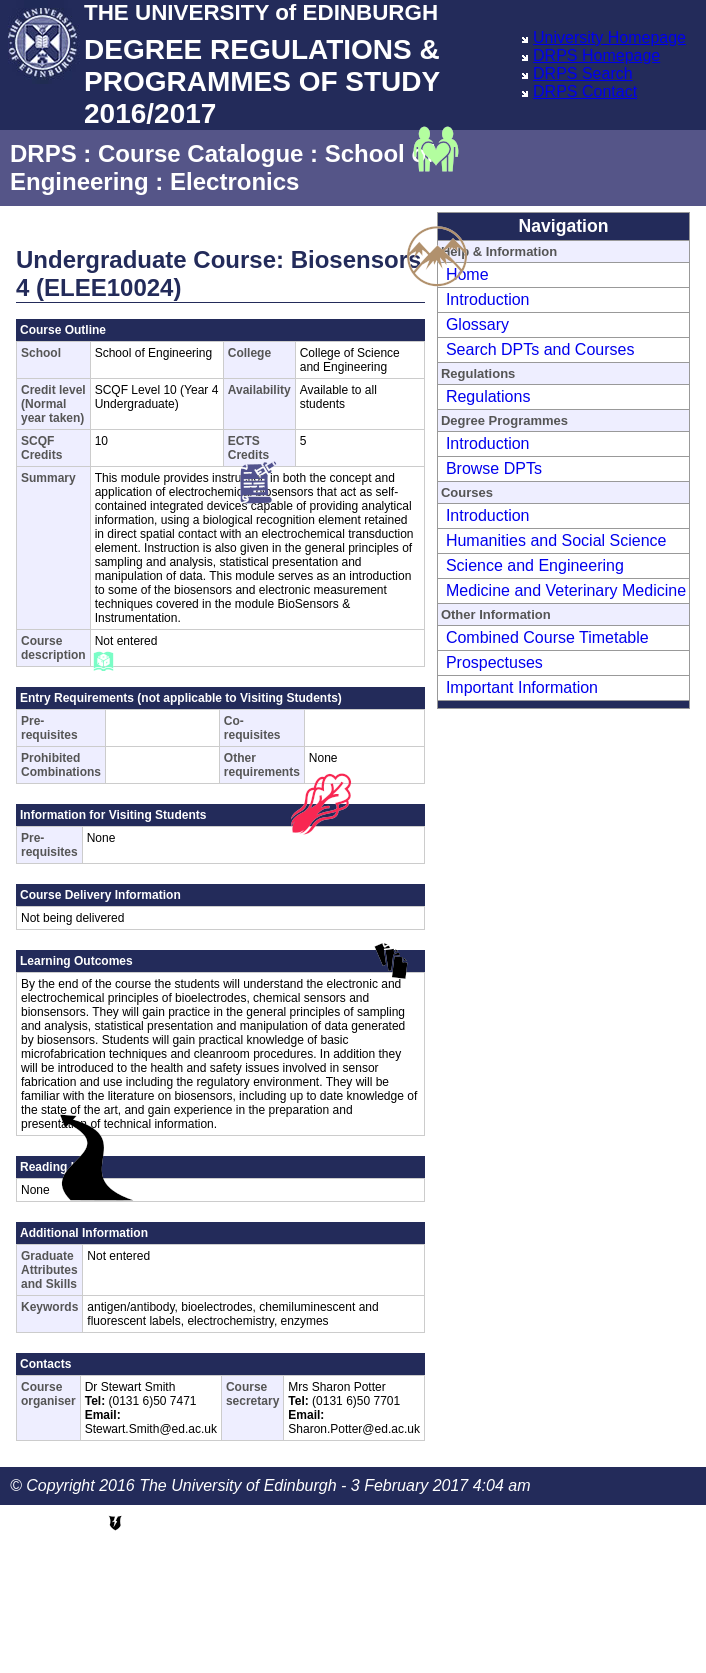 Image resolution: width=706 pixels, height=1673 pixels. I want to click on dodge or evade action in gameplay, so click(94, 1158).